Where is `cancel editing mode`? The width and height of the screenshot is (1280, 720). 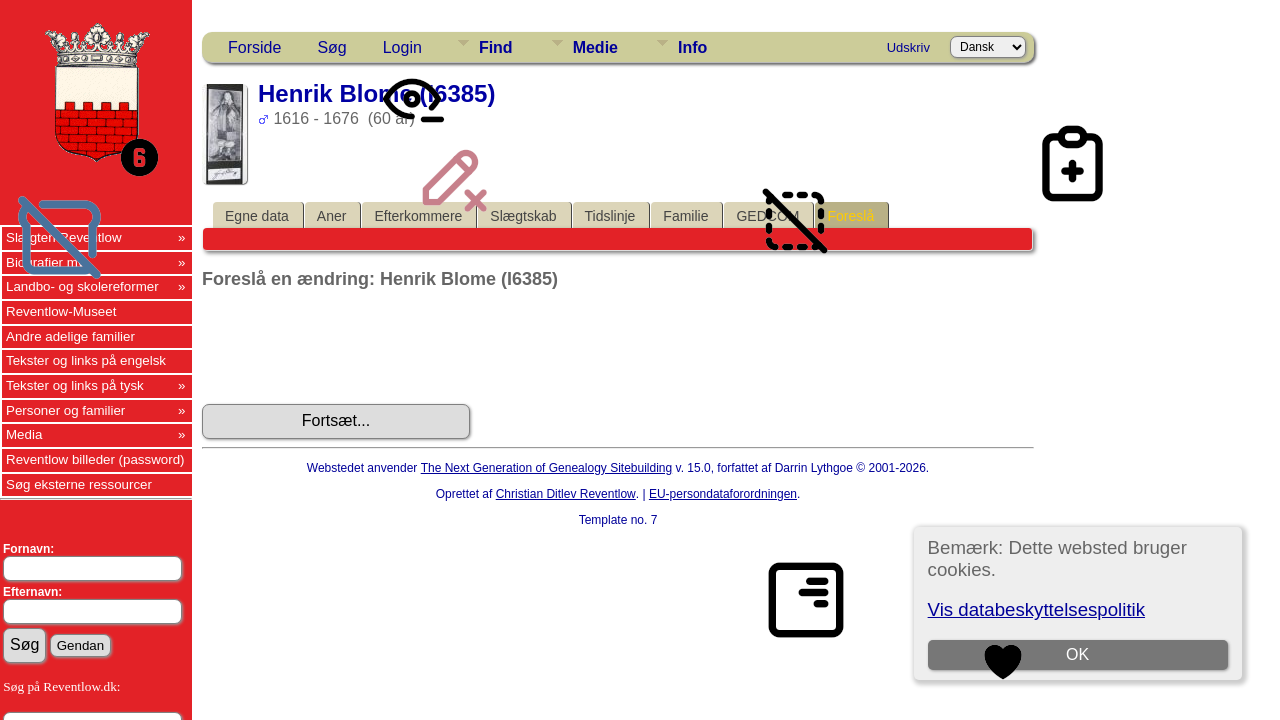
cancel editing mode is located at coordinates (451, 176).